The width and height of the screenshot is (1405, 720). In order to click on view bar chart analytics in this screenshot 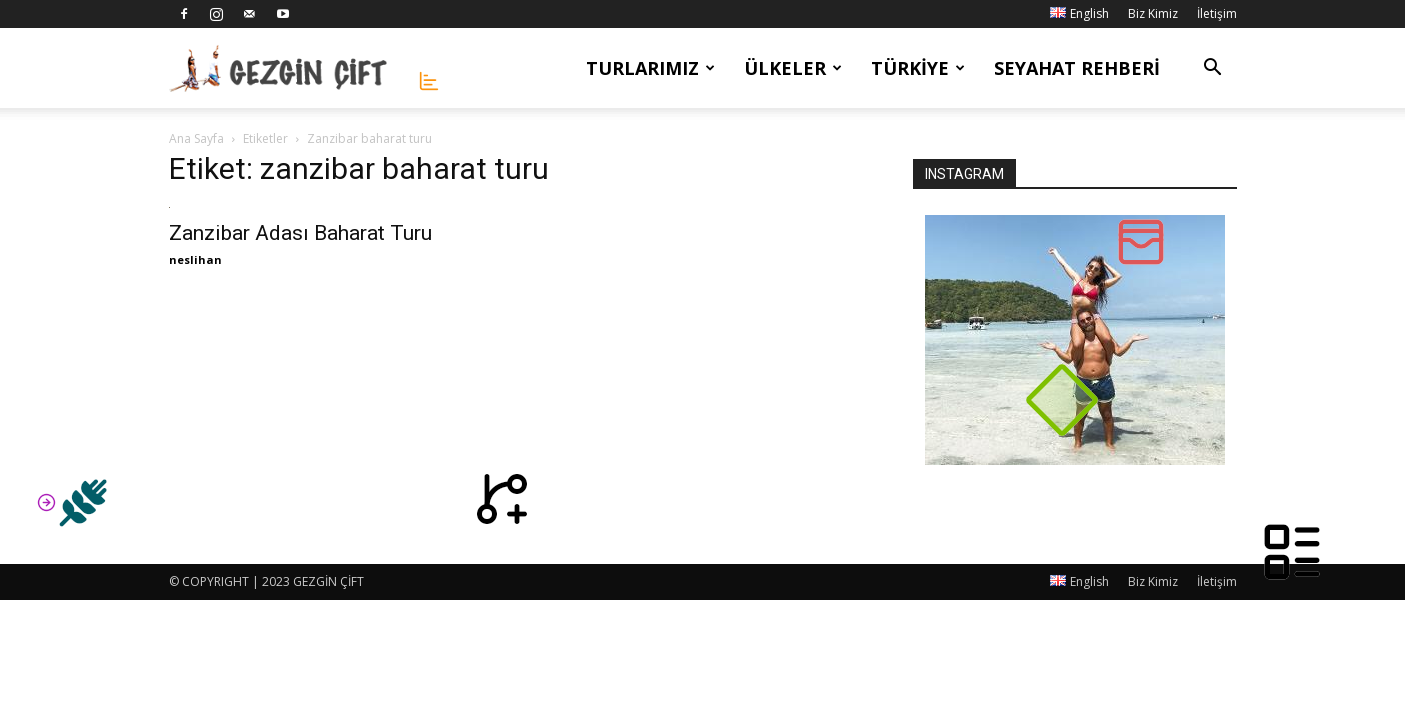, I will do `click(429, 81)`.